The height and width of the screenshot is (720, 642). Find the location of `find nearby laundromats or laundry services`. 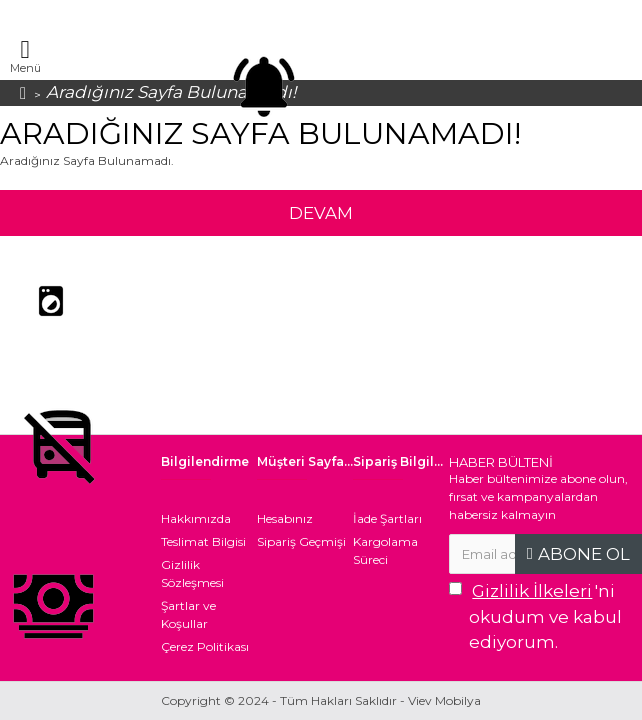

find nearby laundromats or laundry services is located at coordinates (51, 301).